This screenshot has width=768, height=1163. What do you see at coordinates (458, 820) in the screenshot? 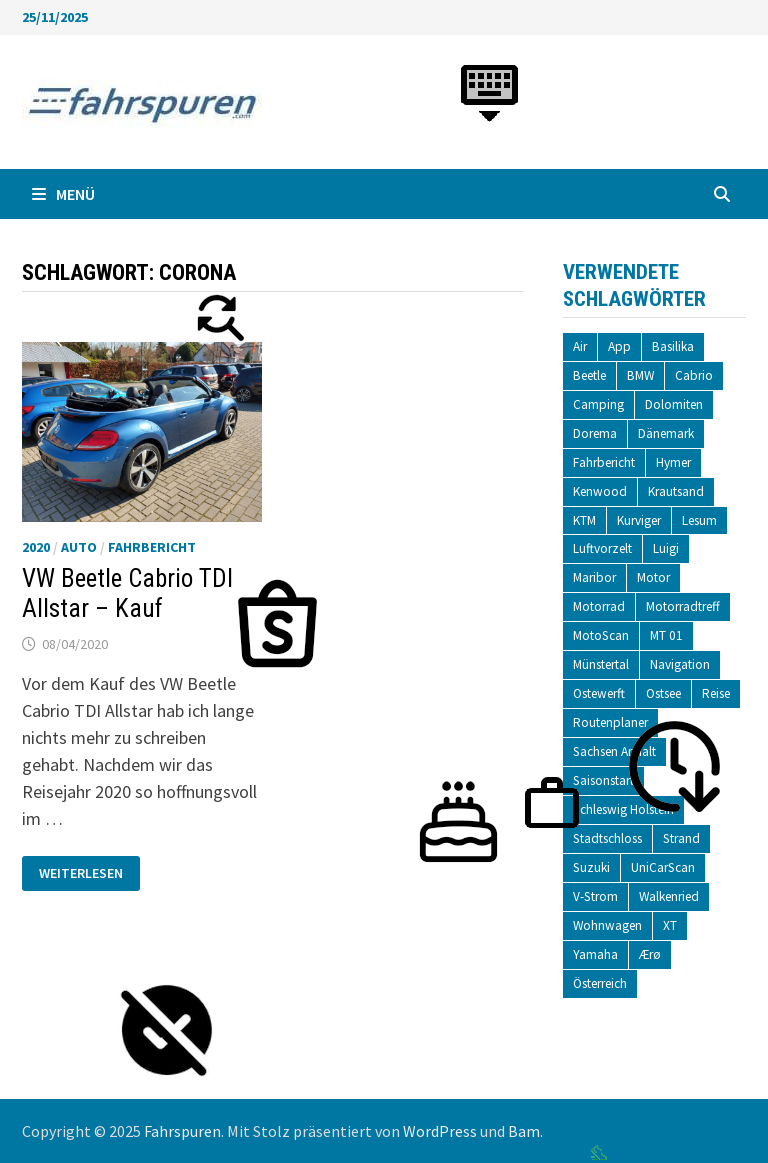
I see `view birthday or celebration events` at bounding box center [458, 820].